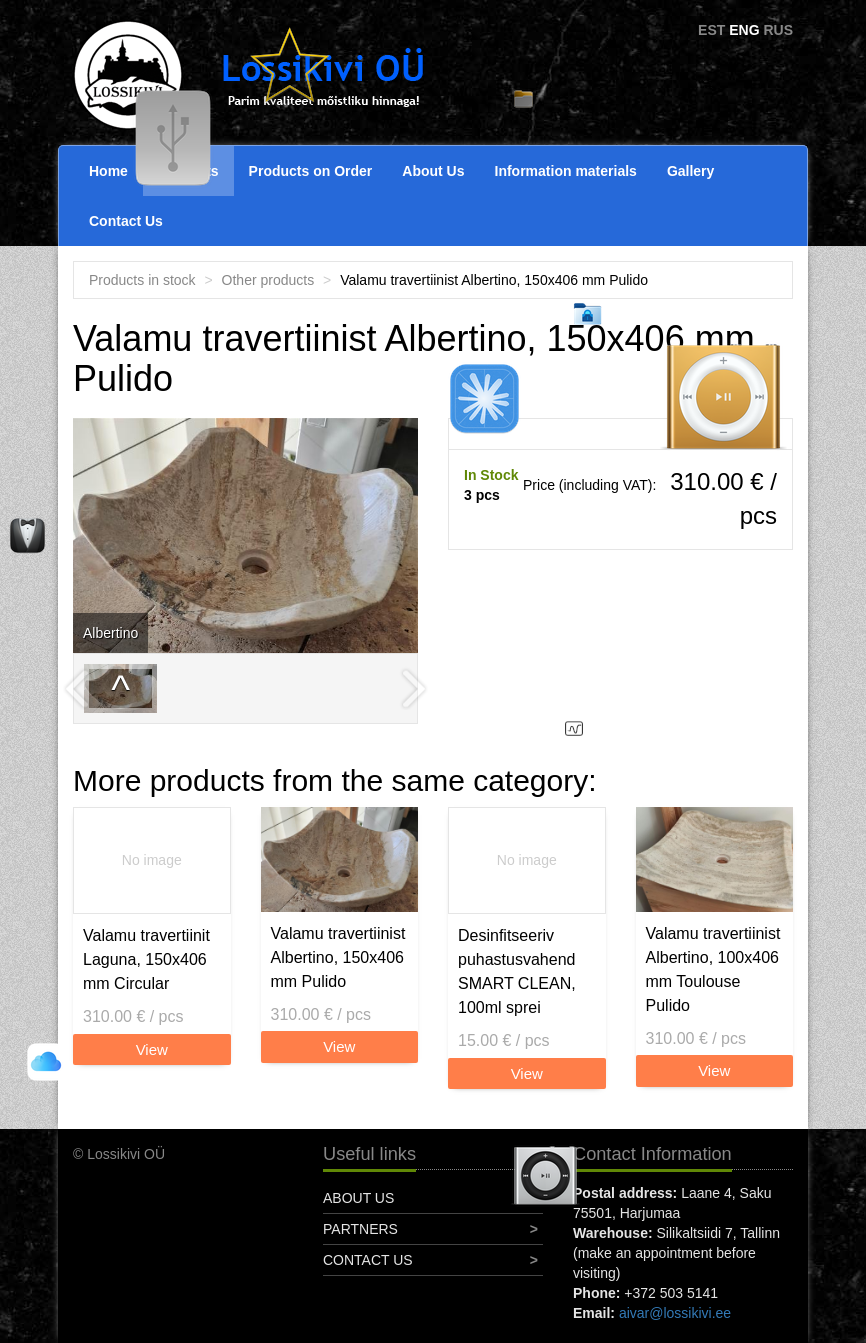 The image size is (866, 1343). I want to click on iPod shuffle device in orange, so click(723, 396).